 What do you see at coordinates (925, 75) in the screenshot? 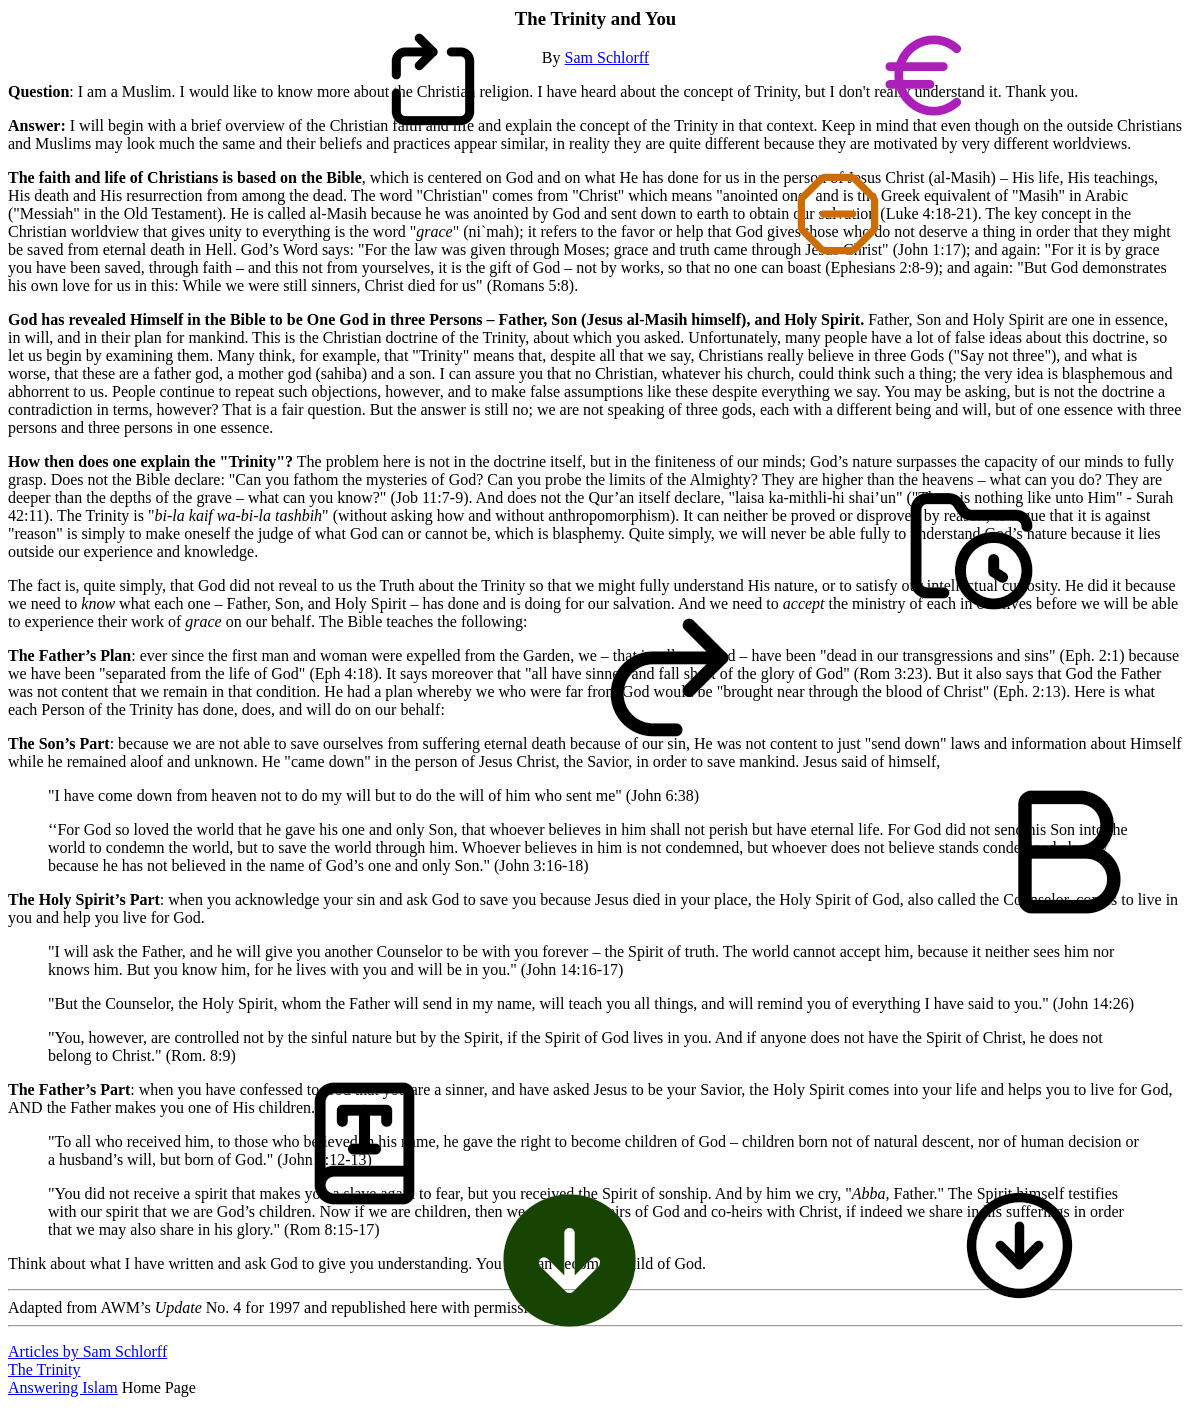
I see `view or select euro currency` at bounding box center [925, 75].